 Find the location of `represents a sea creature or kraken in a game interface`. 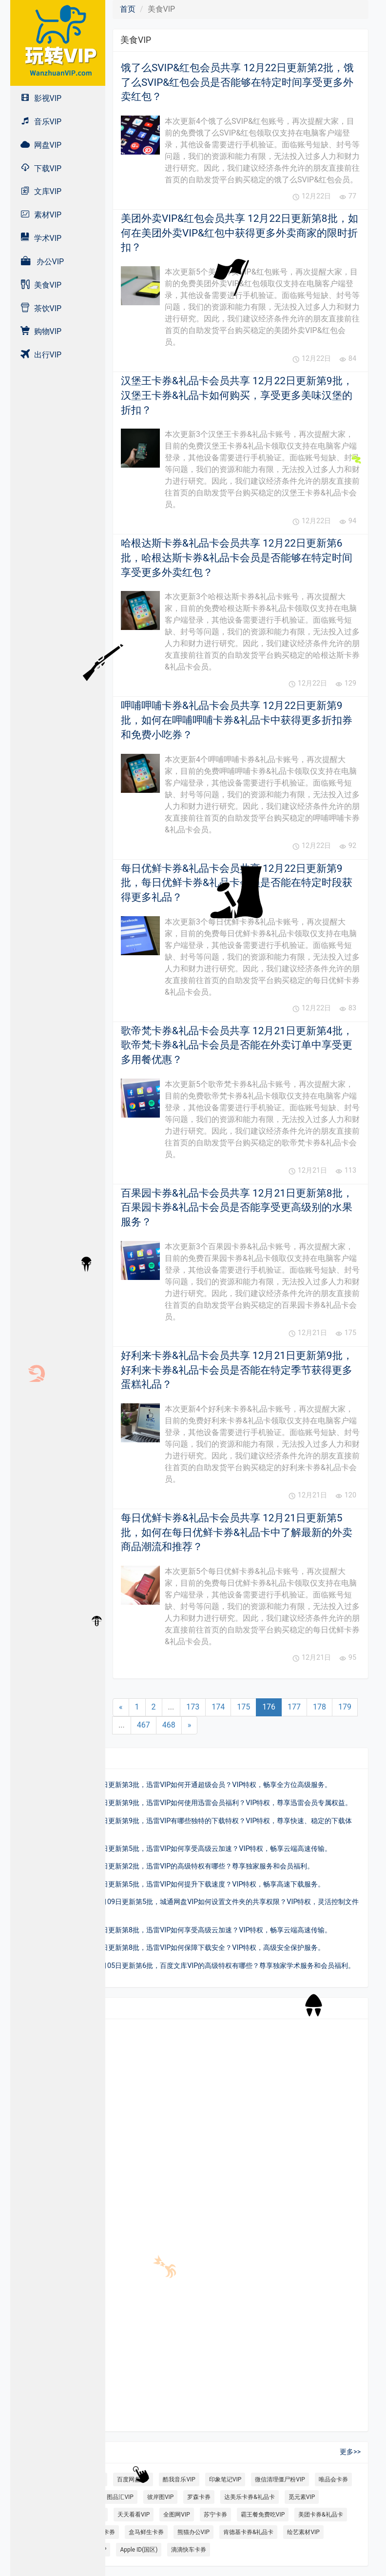

represents a sea creature or kraken in a game interface is located at coordinates (36, 1373).